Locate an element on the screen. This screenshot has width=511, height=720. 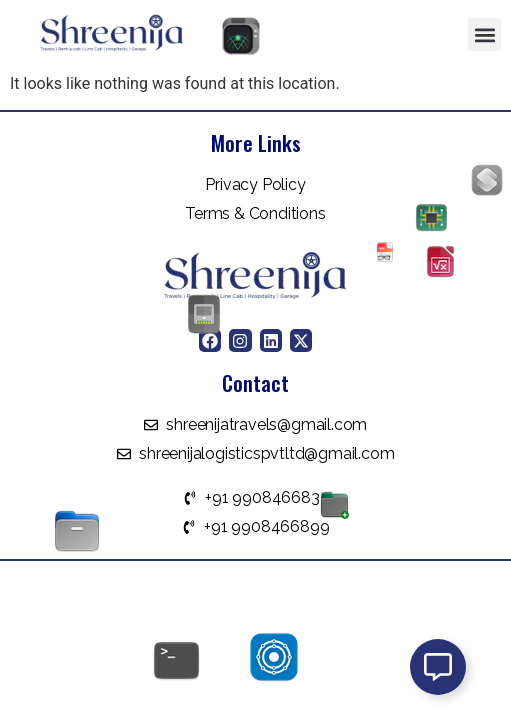
open the terminal application is located at coordinates (176, 660).